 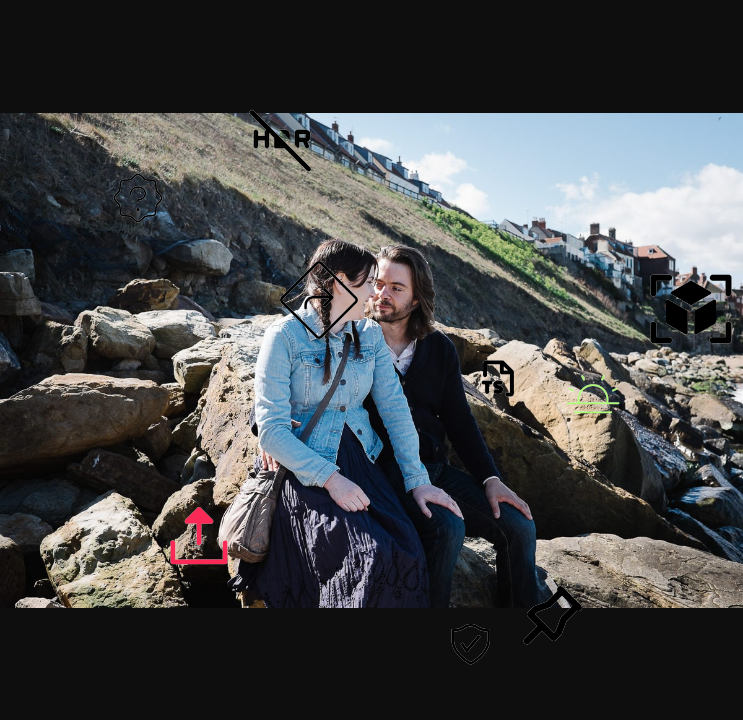 I want to click on pin item to keep it visible, so click(x=552, y=616).